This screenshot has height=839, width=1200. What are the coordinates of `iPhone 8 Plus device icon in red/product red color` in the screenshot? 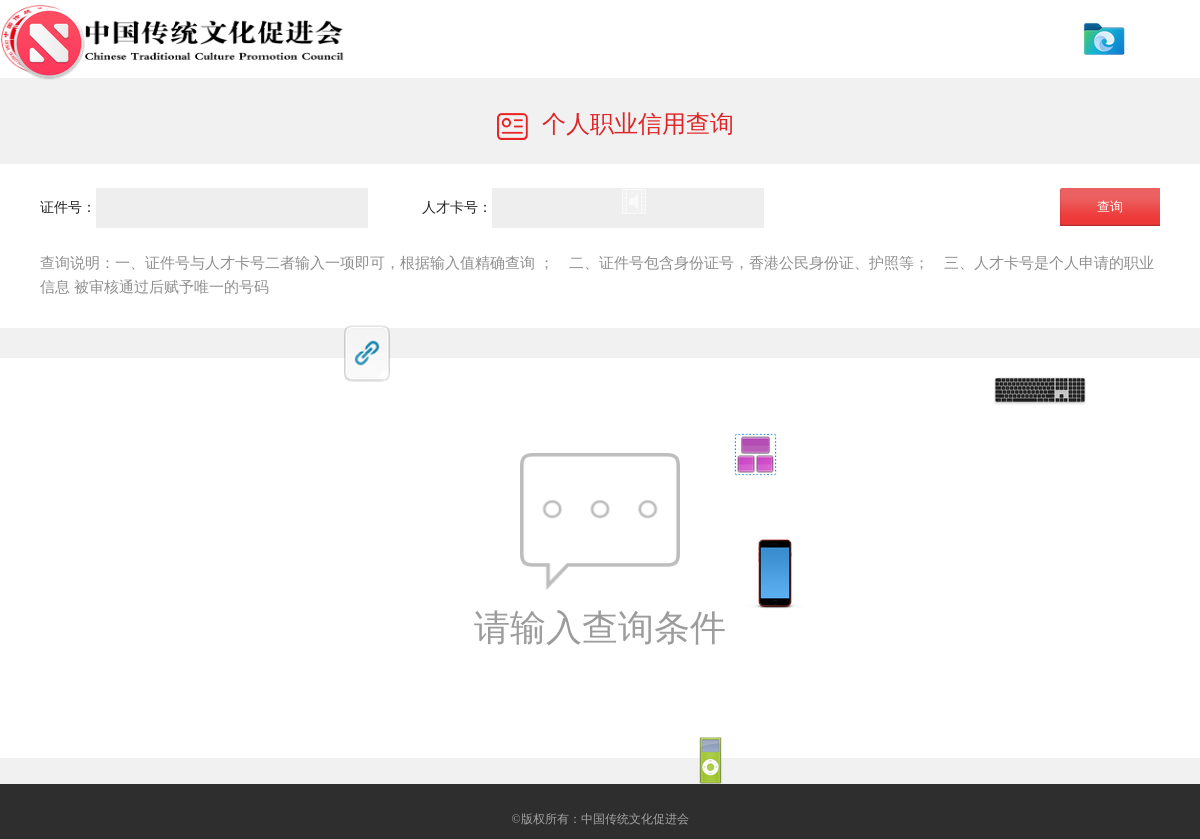 It's located at (775, 574).